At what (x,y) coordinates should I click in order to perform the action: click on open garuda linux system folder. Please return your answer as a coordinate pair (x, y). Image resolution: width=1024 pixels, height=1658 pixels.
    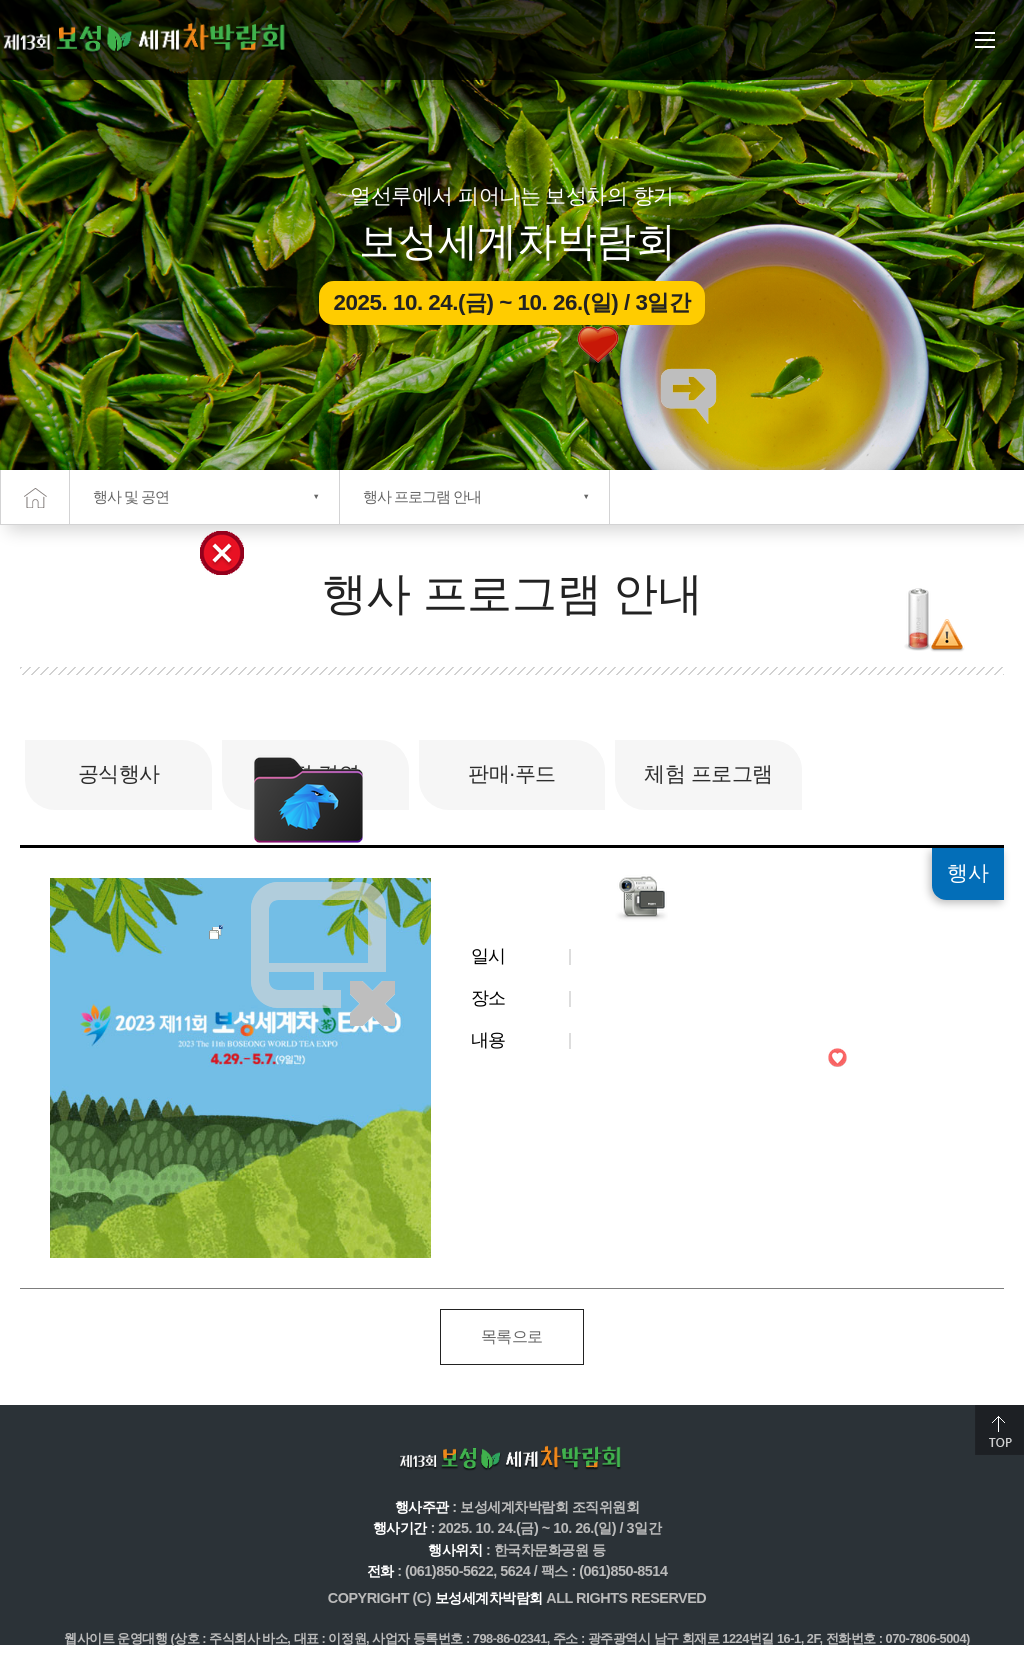
    Looking at the image, I should click on (308, 803).